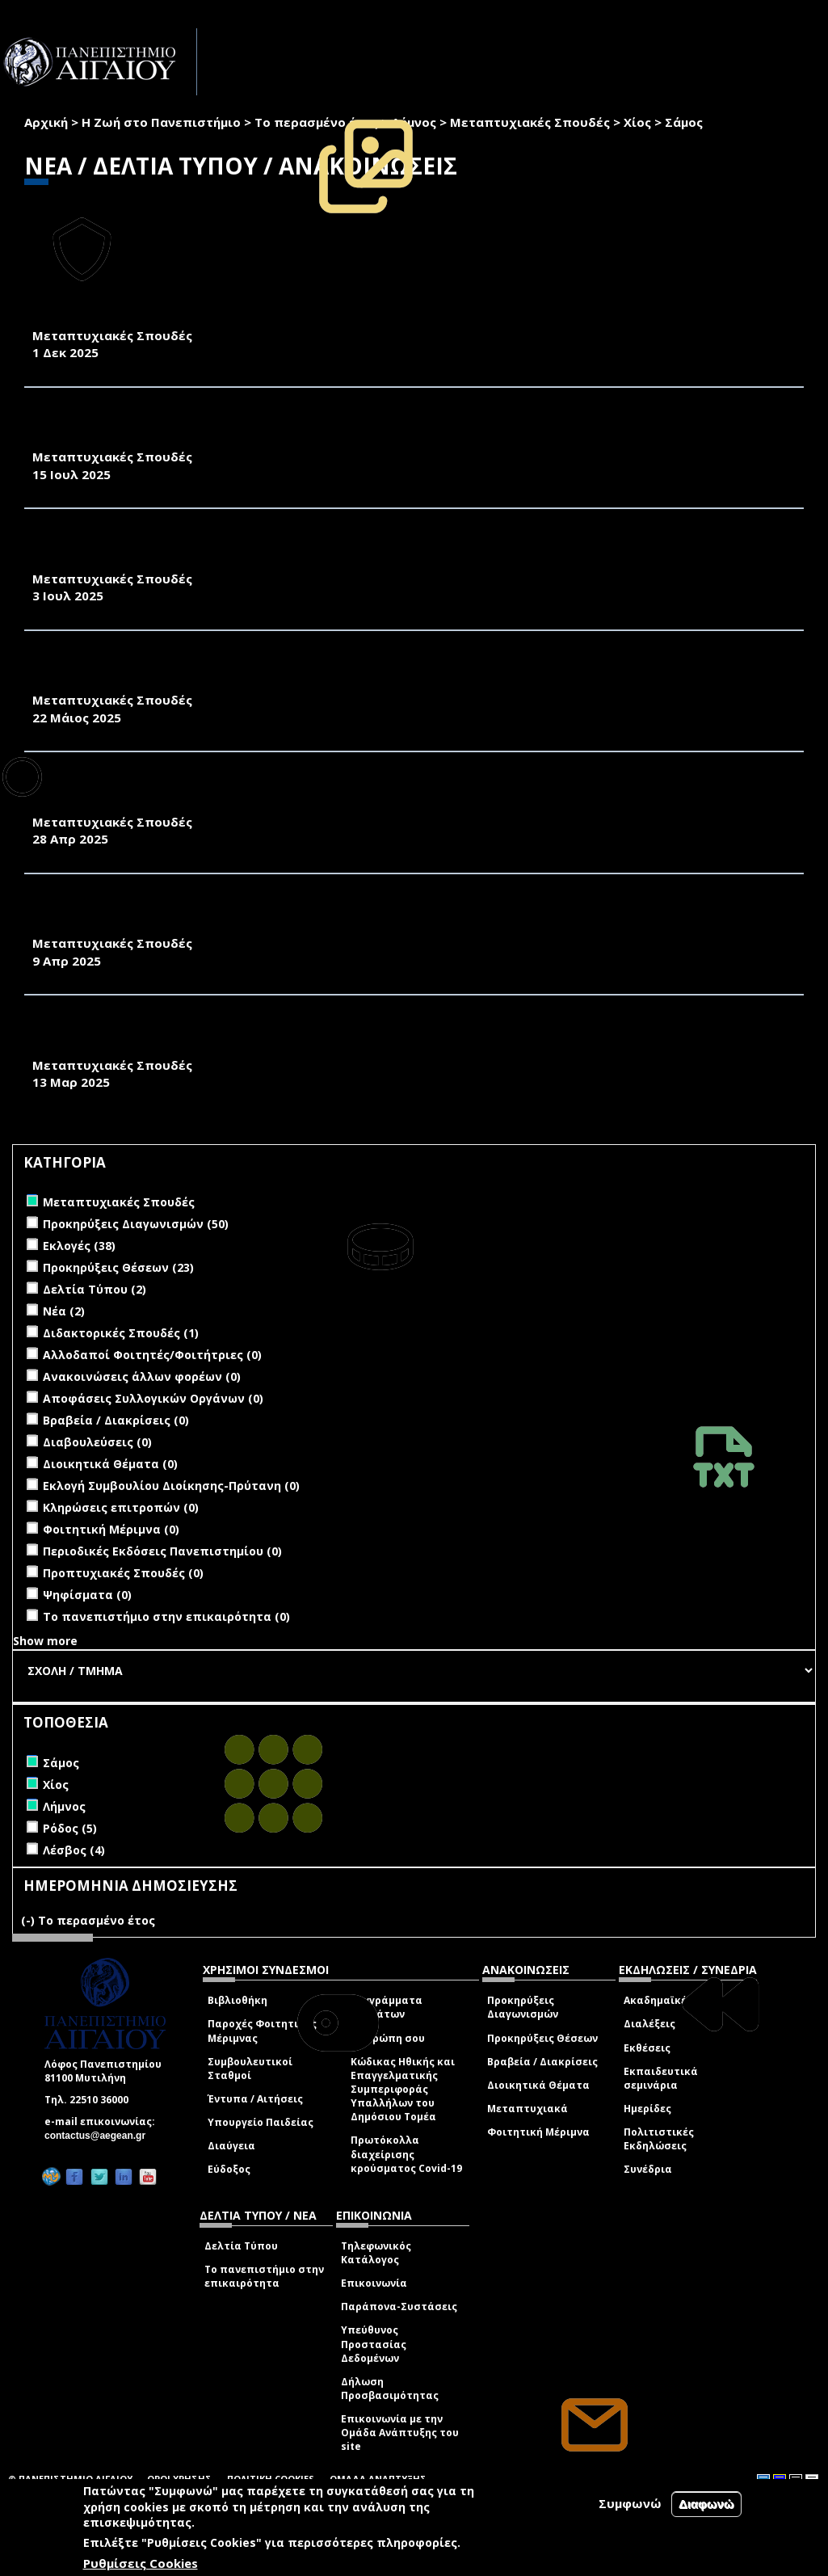 Image resolution: width=828 pixels, height=2576 pixels. What do you see at coordinates (273, 1783) in the screenshot?
I see `open the dial pad or number input` at bounding box center [273, 1783].